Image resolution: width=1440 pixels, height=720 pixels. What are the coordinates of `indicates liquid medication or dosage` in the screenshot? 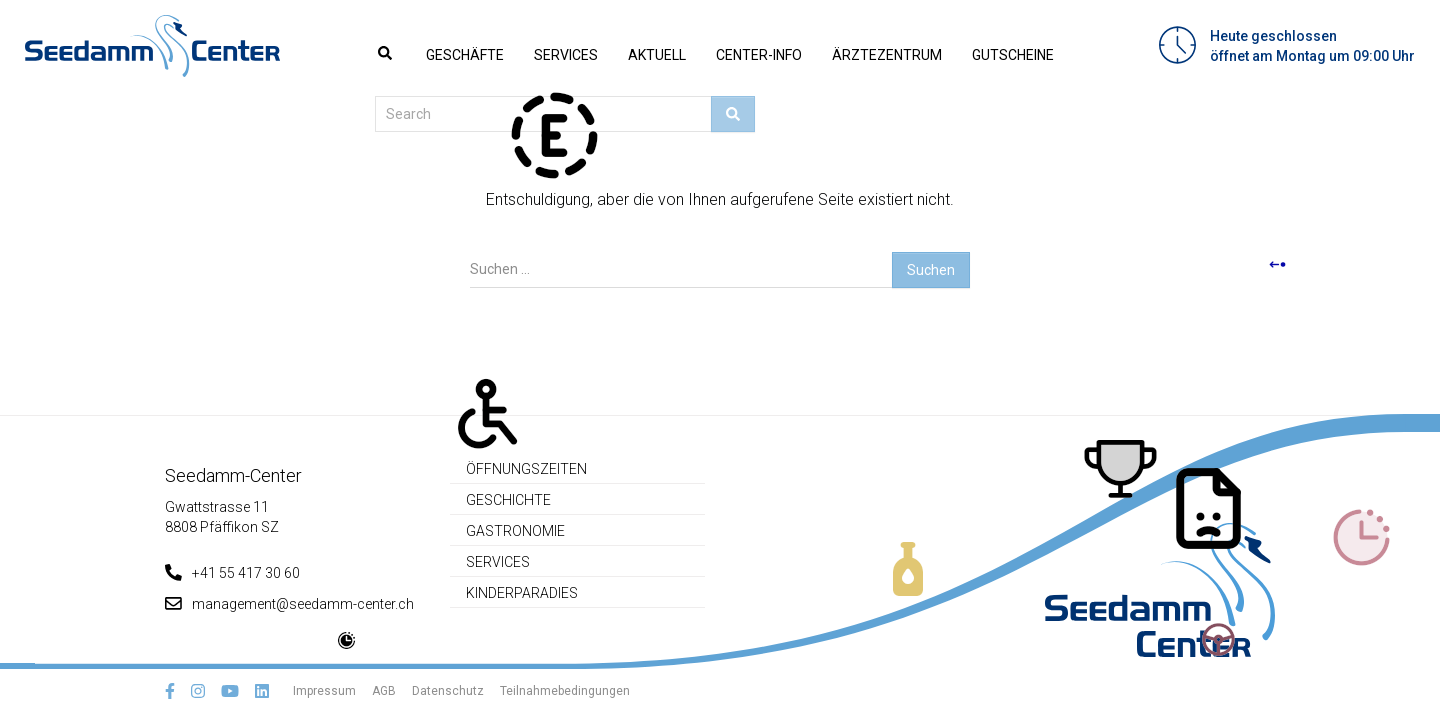 It's located at (908, 569).